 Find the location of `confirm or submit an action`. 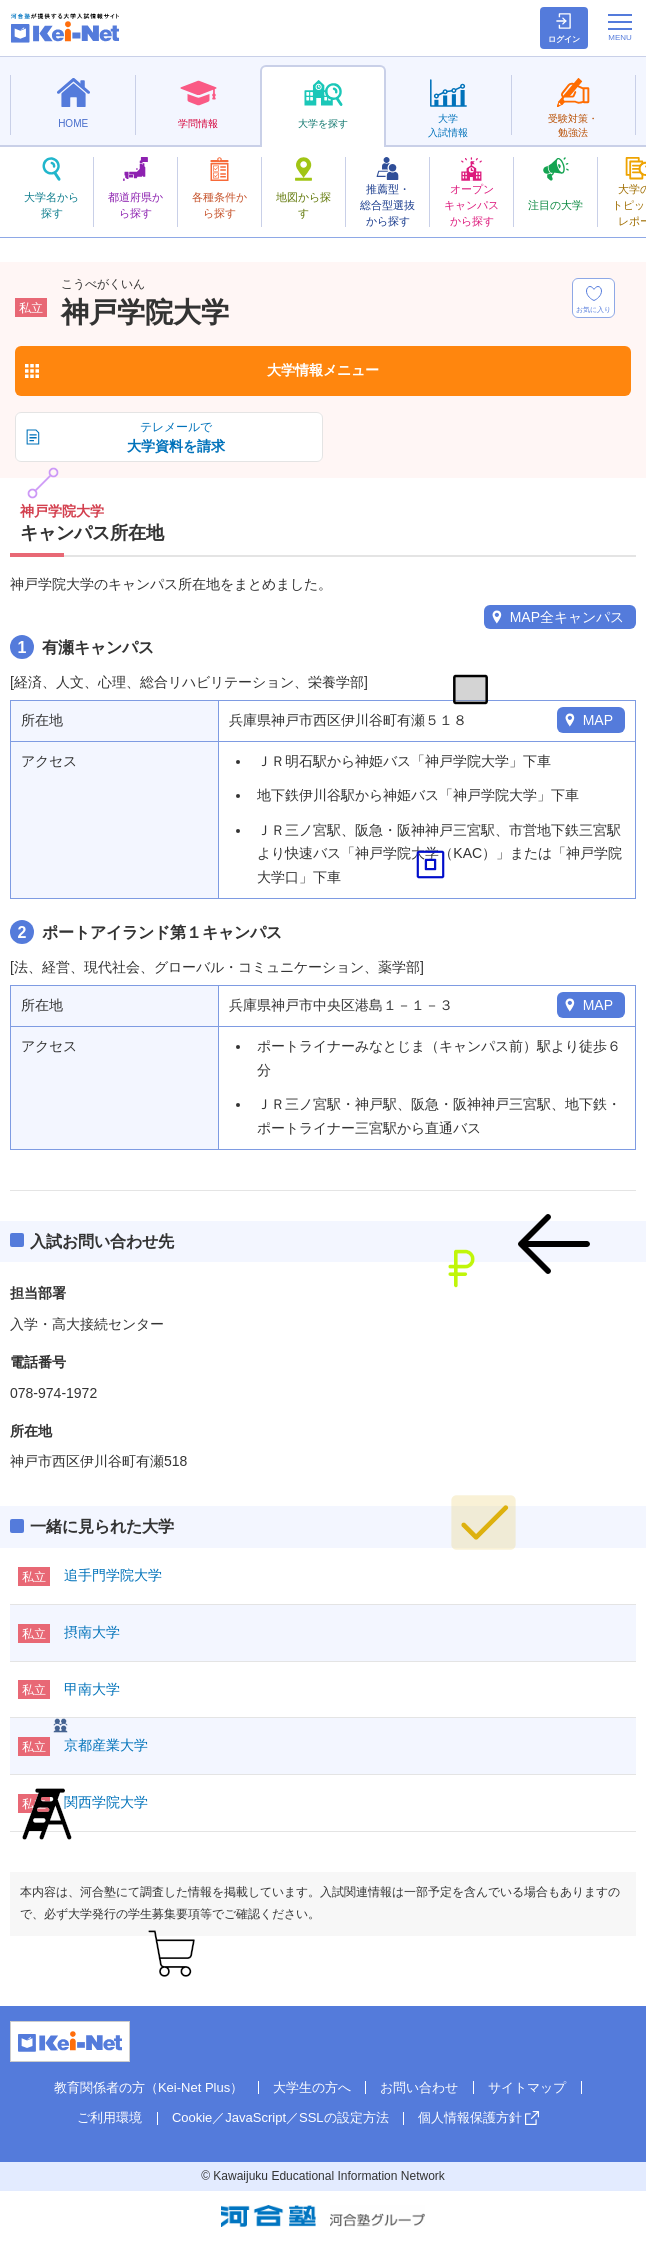

confirm or submit an action is located at coordinates (483, 1522).